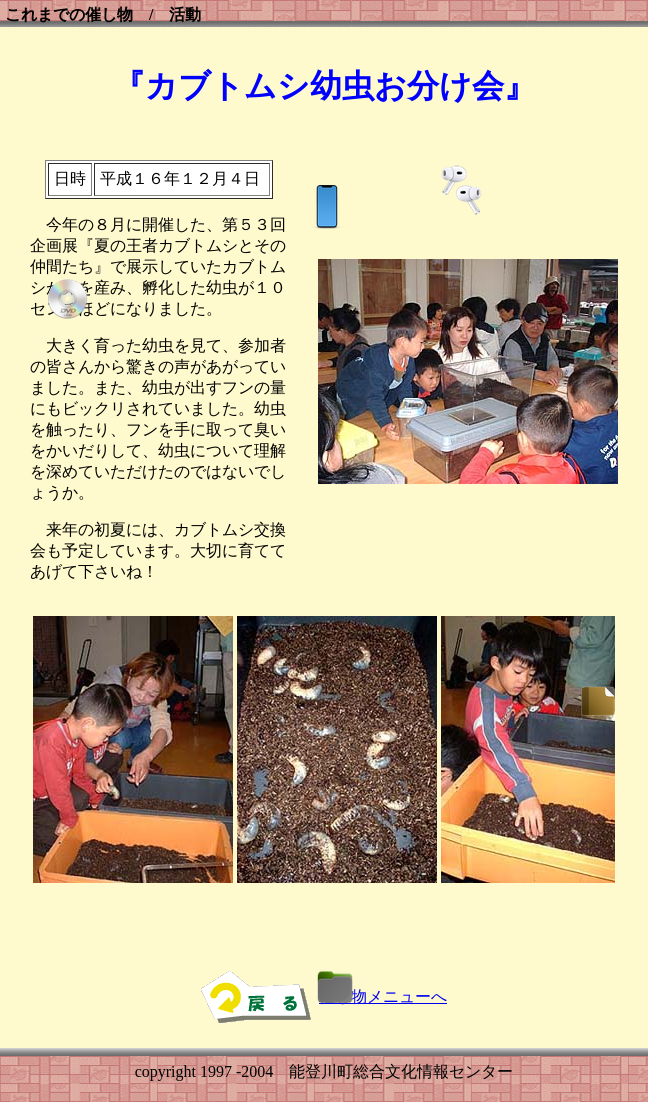 This screenshot has height=1102, width=648. I want to click on connect bluetooth earbuds, so click(461, 190).